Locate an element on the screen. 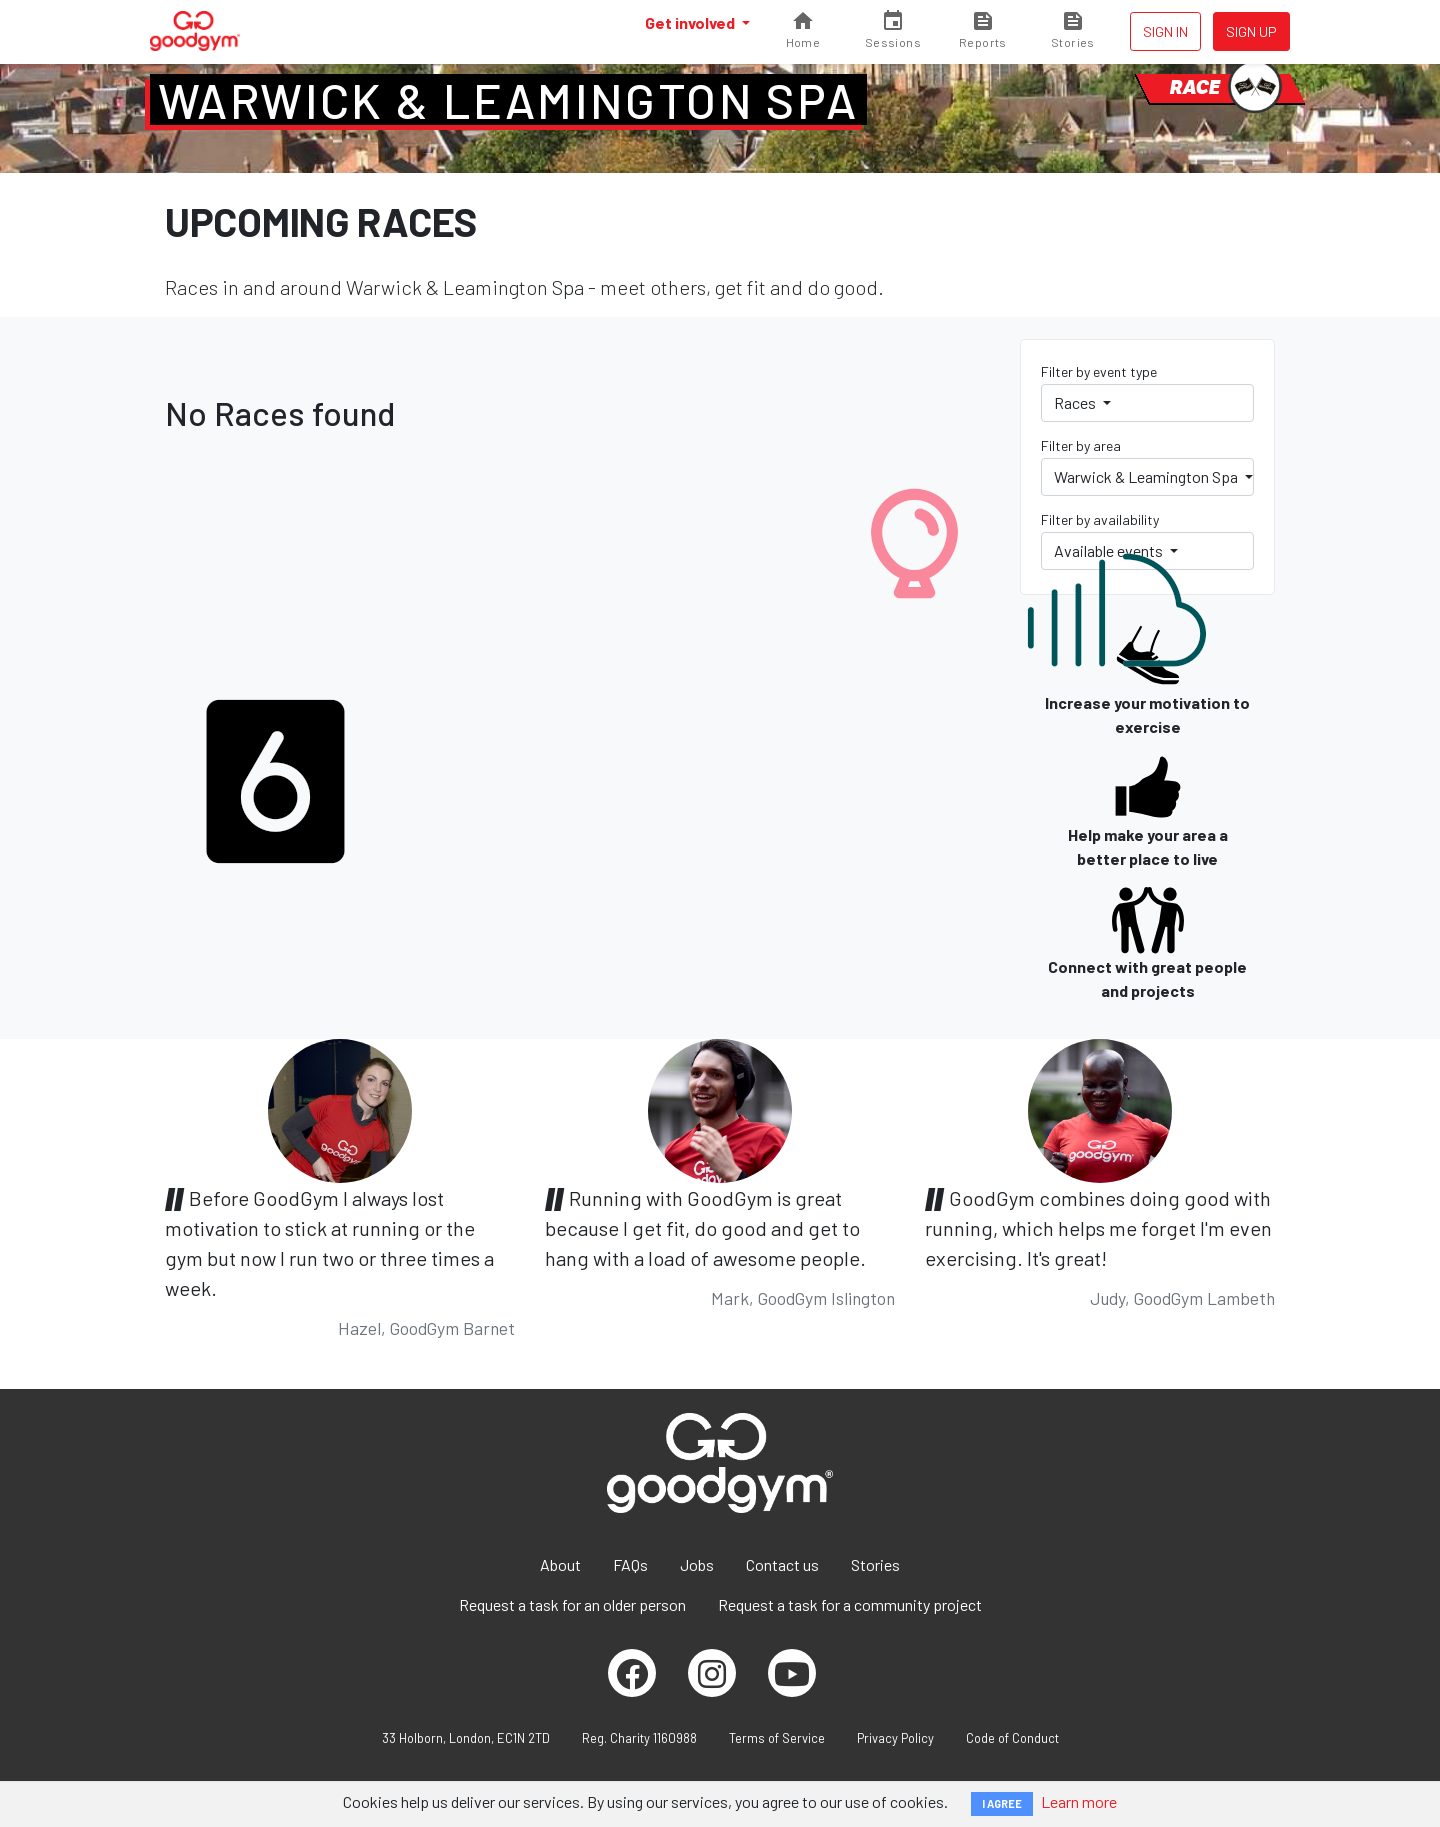 The width and height of the screenshot is (1440, 1827). open soundcloud app is located at coordinates (1114, 616).